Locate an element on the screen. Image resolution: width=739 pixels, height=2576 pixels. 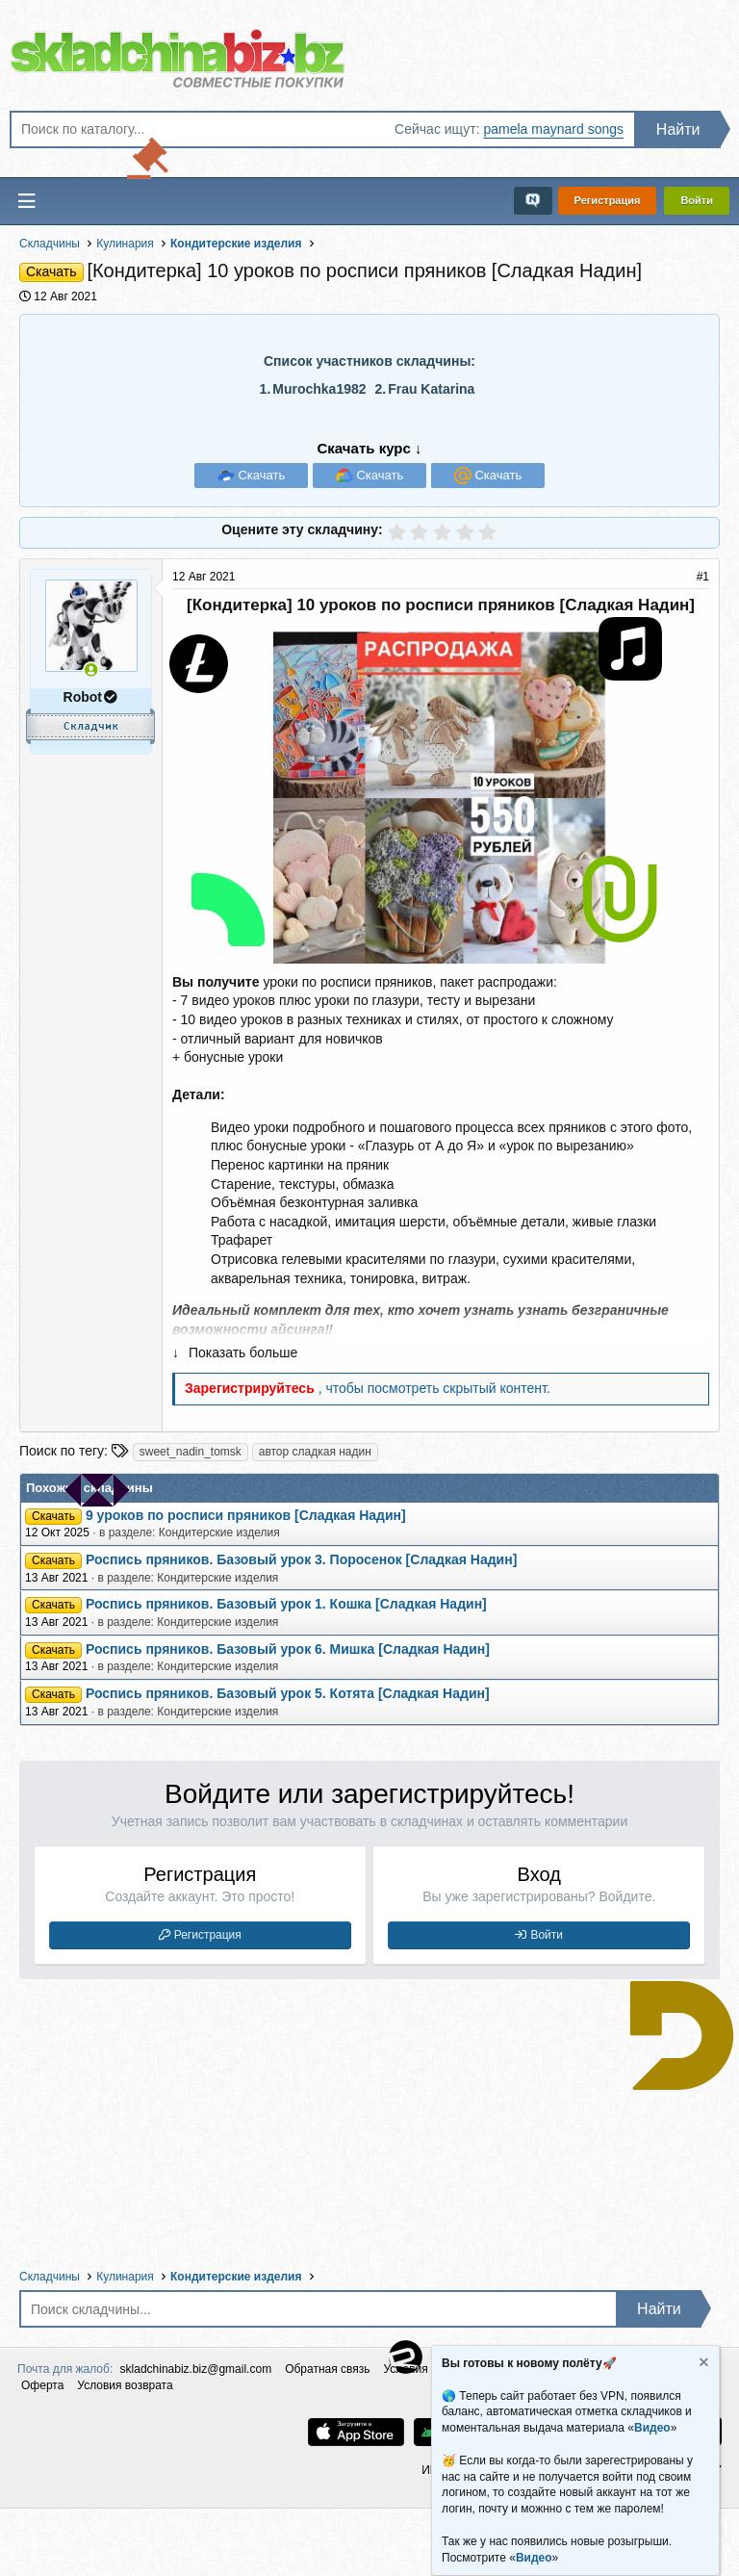
litecoin cryptocurrency logo is located at coordinates (198, 663).